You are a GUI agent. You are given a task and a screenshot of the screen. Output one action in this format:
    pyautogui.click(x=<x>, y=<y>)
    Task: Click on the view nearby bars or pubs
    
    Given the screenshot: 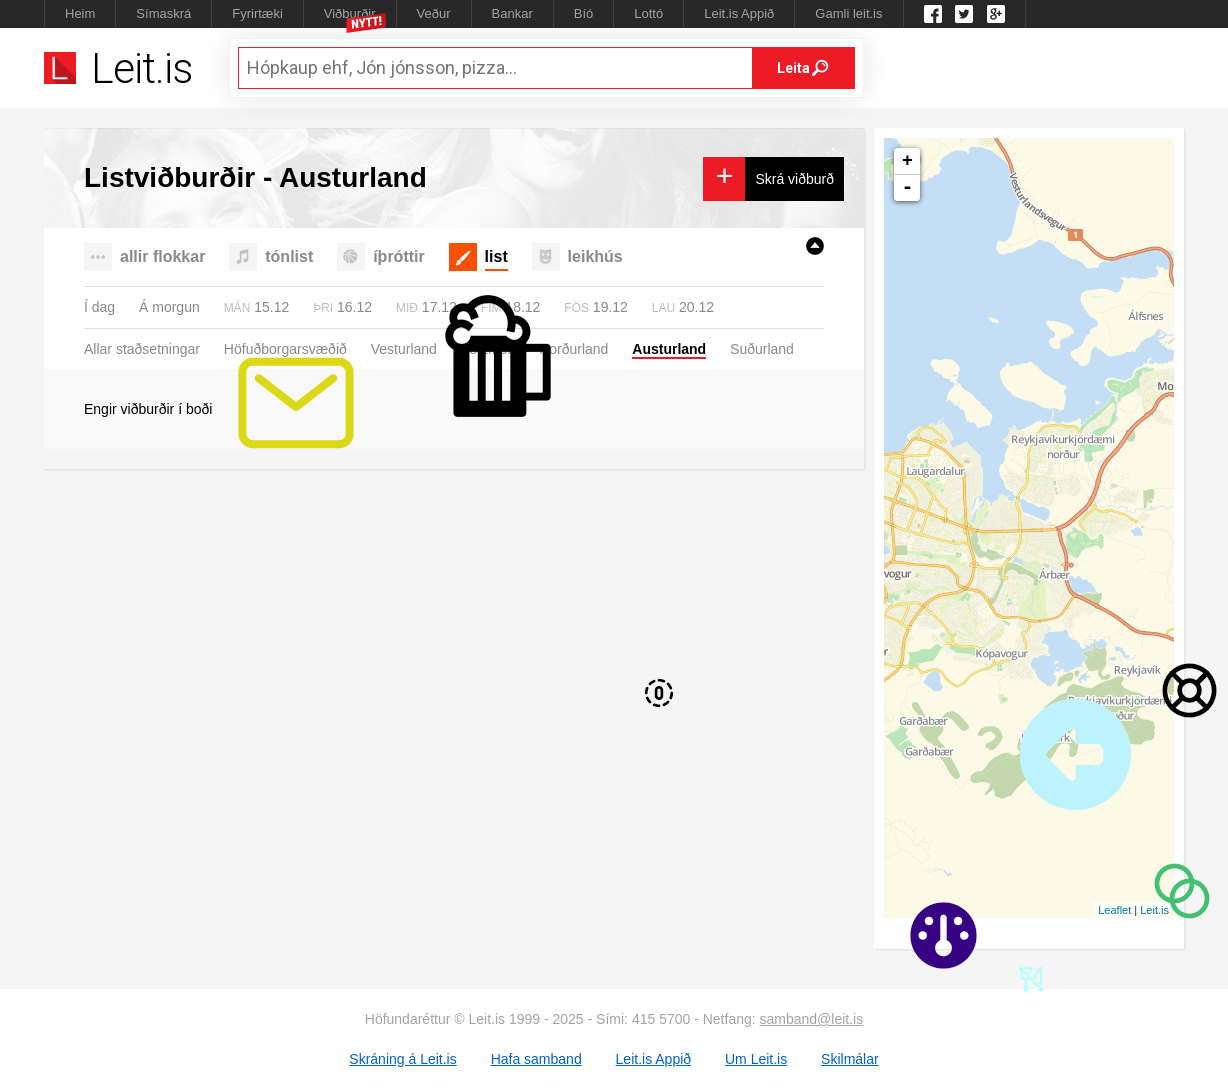 What is the action you would take?
    pyautogui.click(x=498, y=356)
    